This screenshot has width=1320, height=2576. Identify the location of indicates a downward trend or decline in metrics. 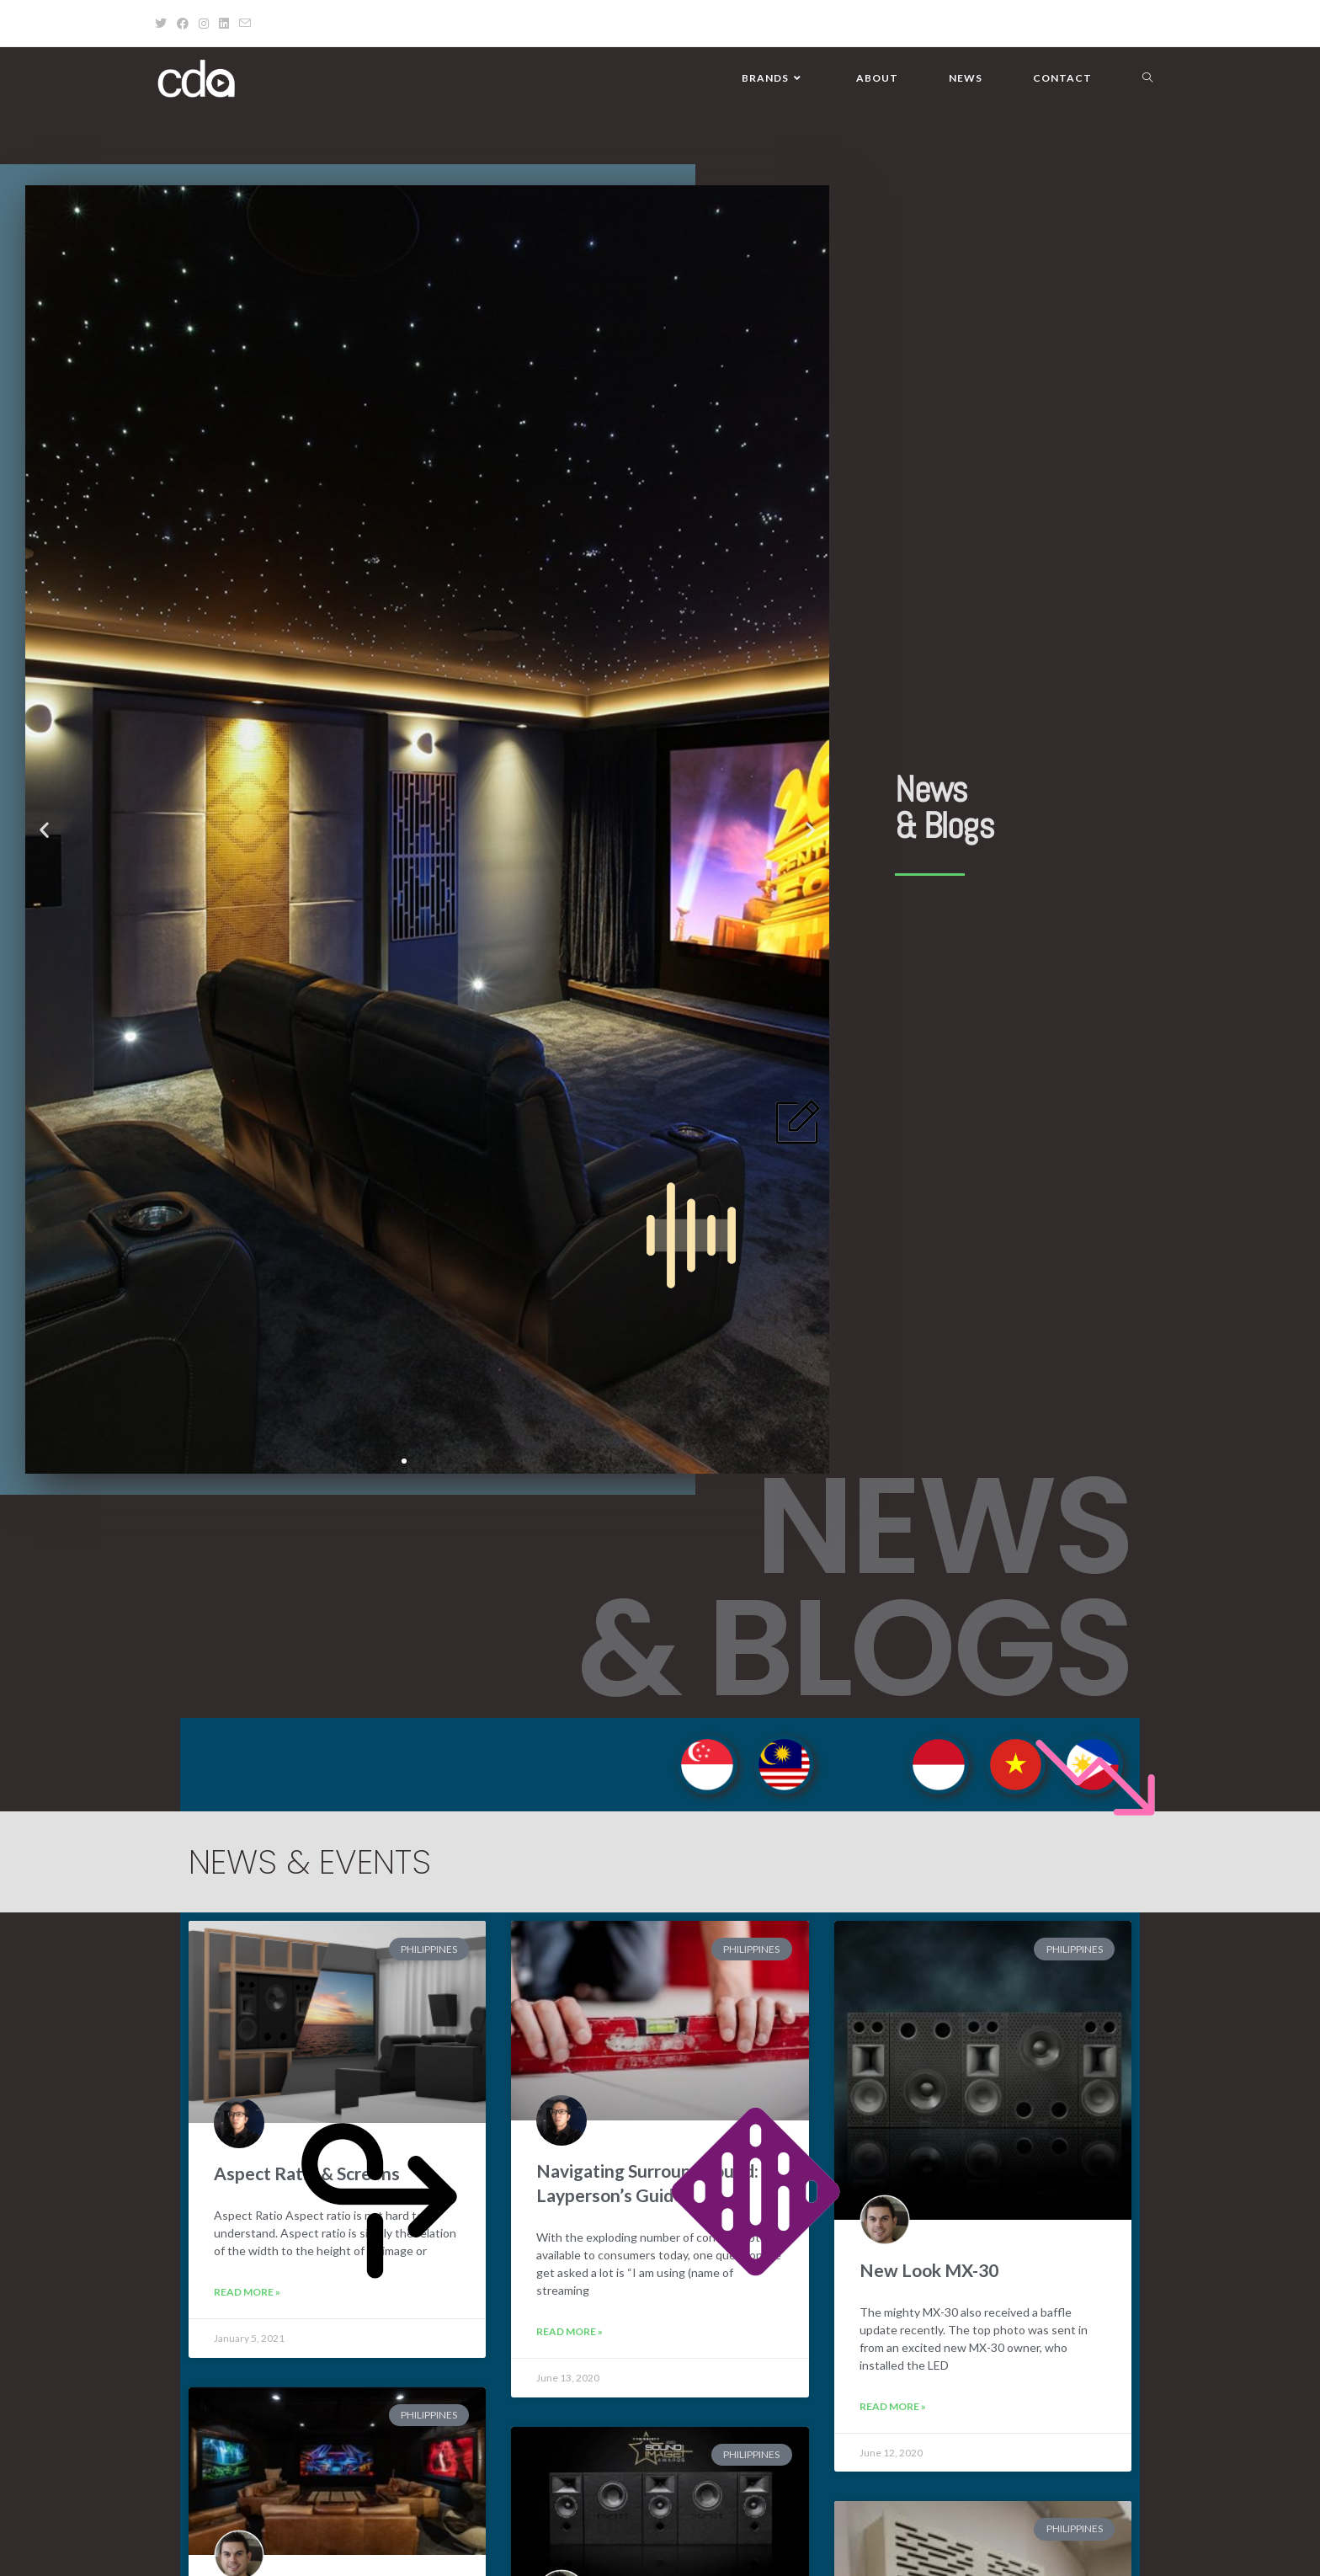
(1095, 1778).